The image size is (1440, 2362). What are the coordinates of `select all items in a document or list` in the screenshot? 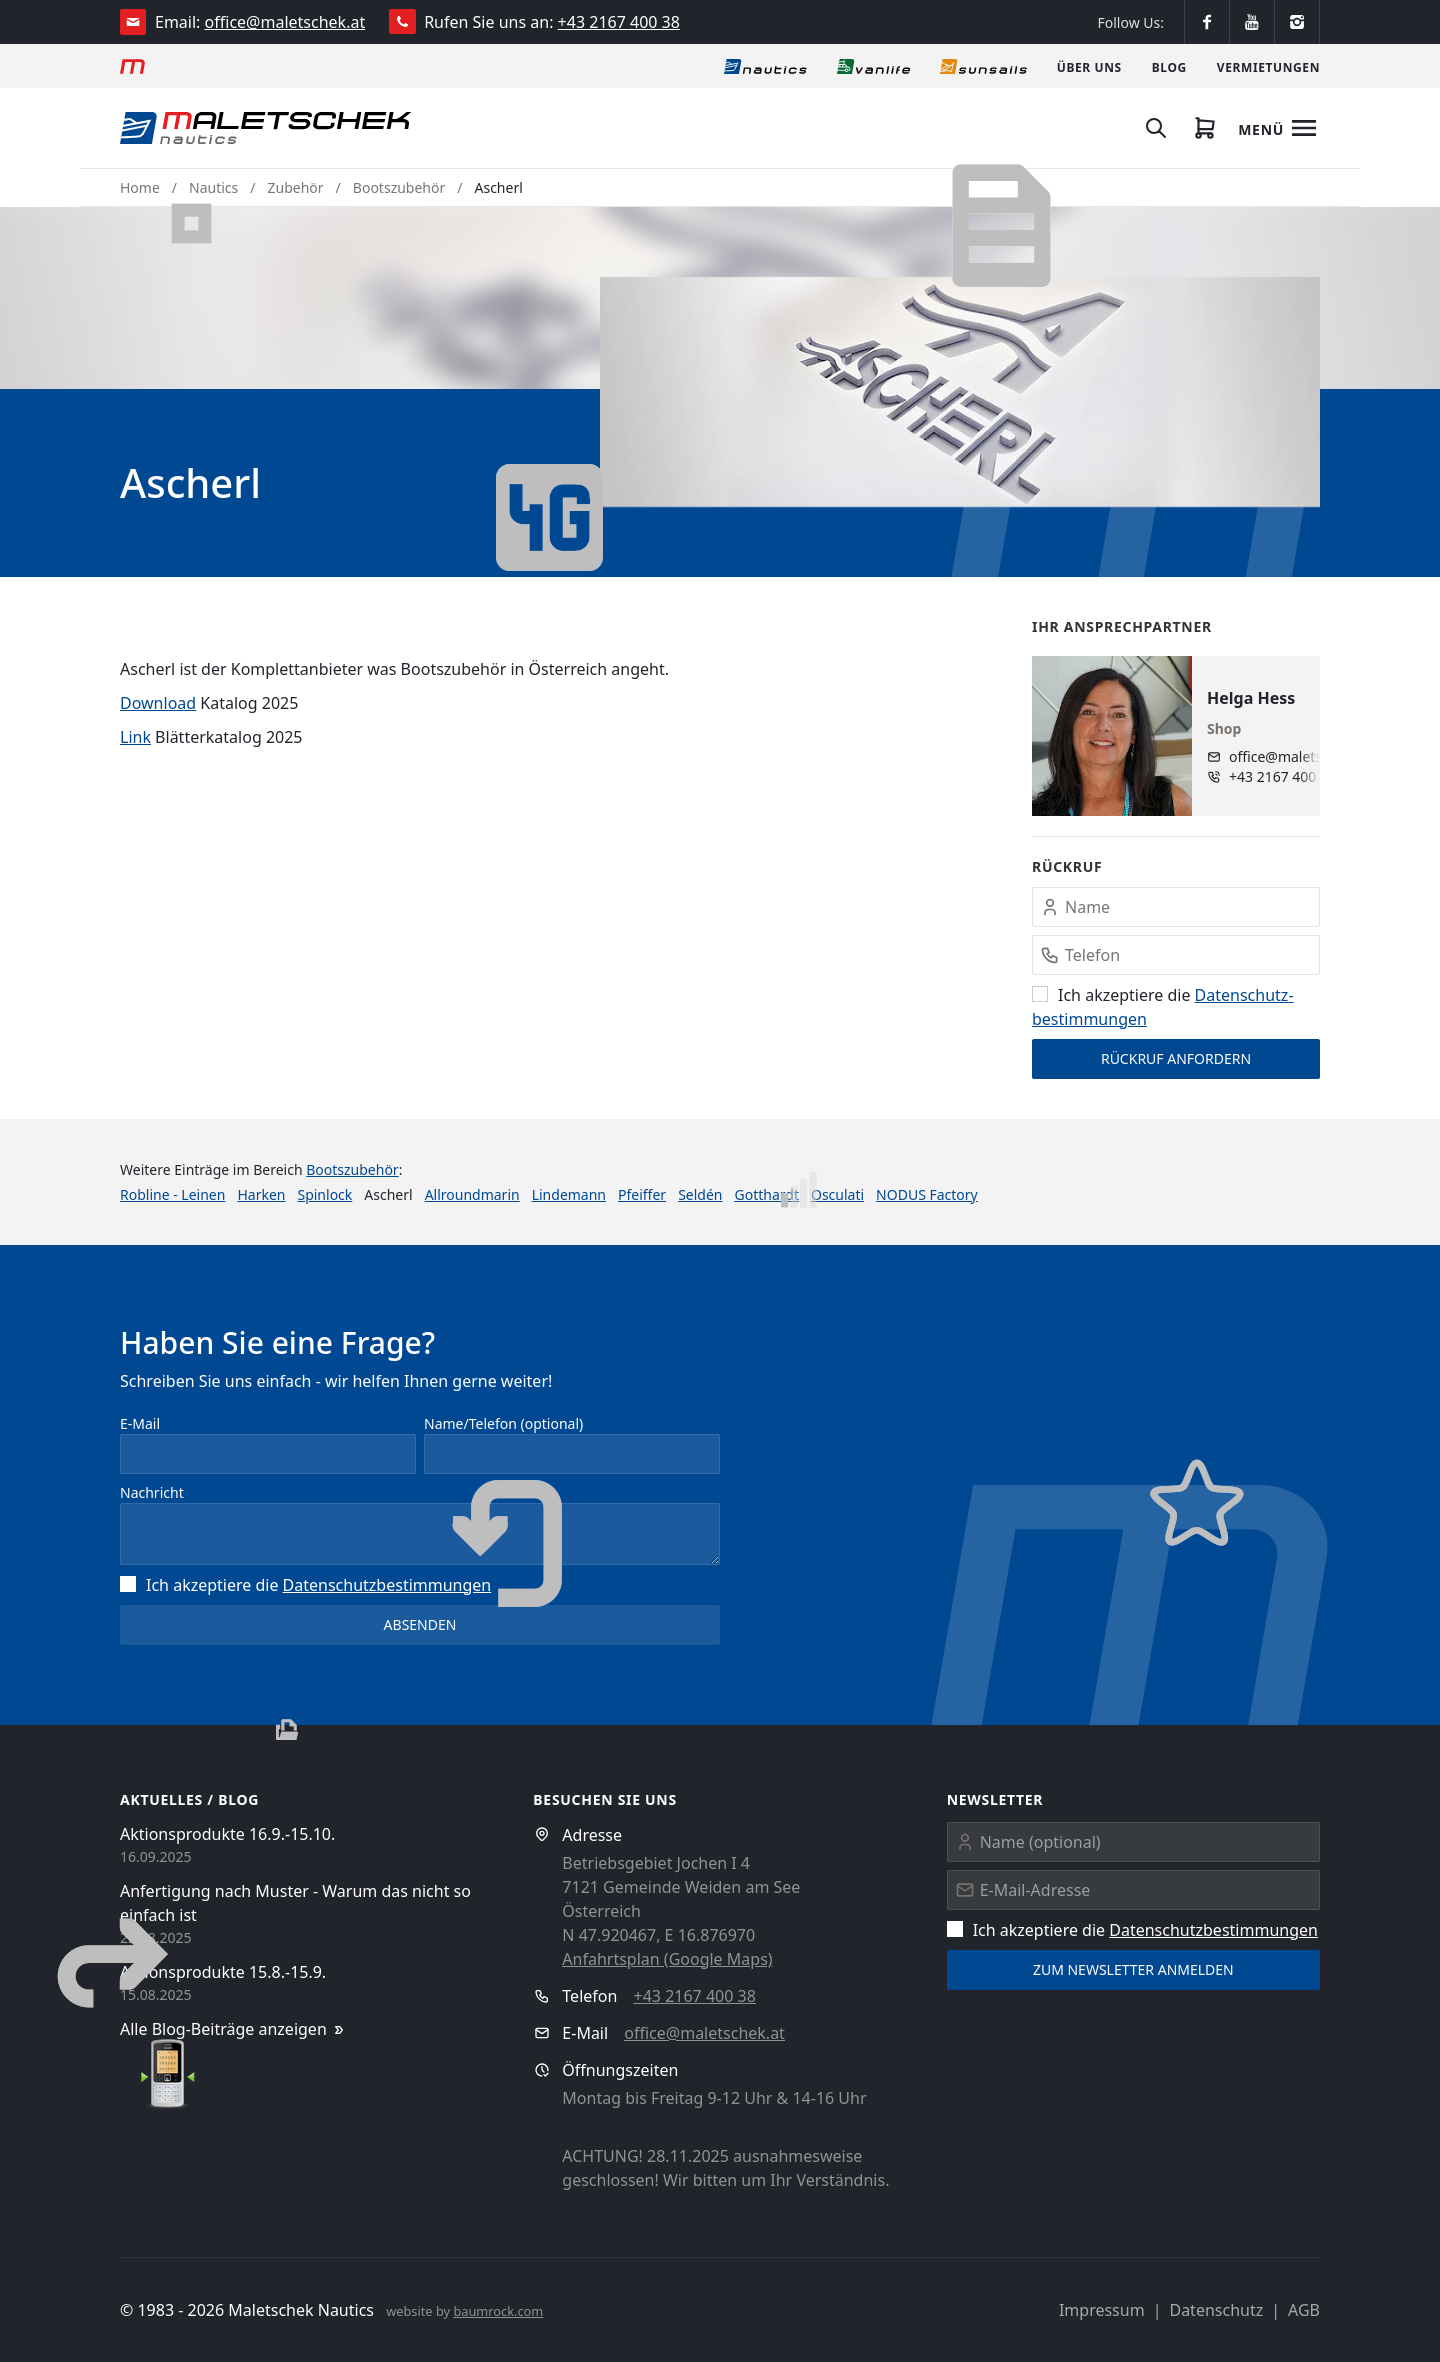 It's located at (1001, 221).